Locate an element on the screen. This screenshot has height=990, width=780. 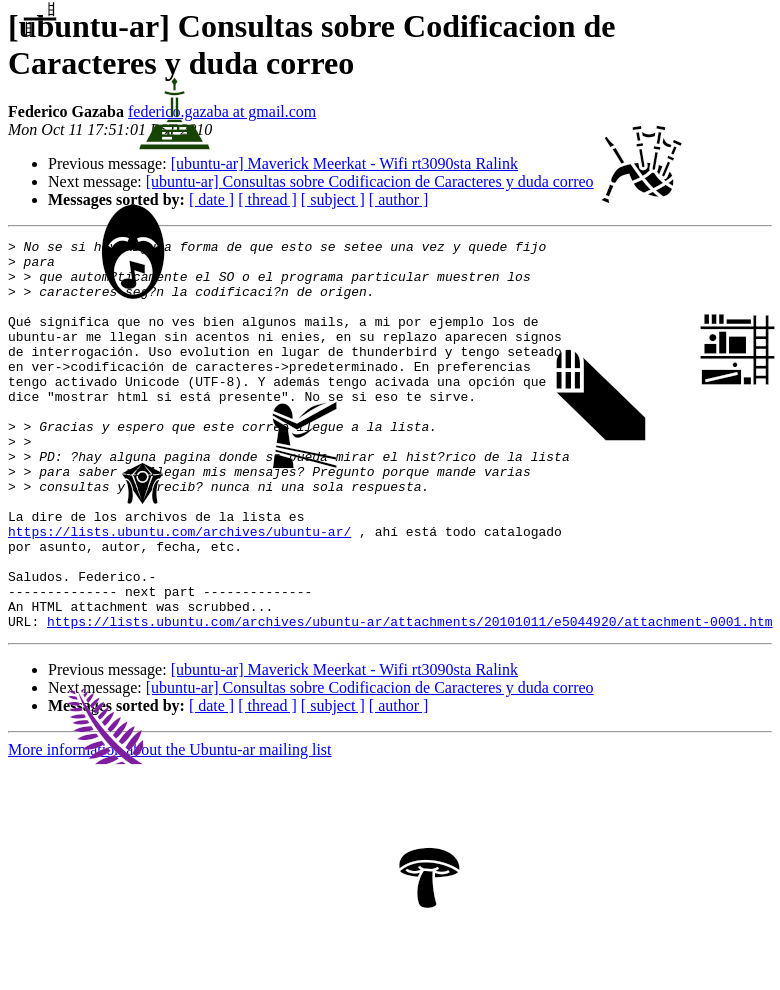
lock picking skill or ability in a game is located at coordinates (303, 435).